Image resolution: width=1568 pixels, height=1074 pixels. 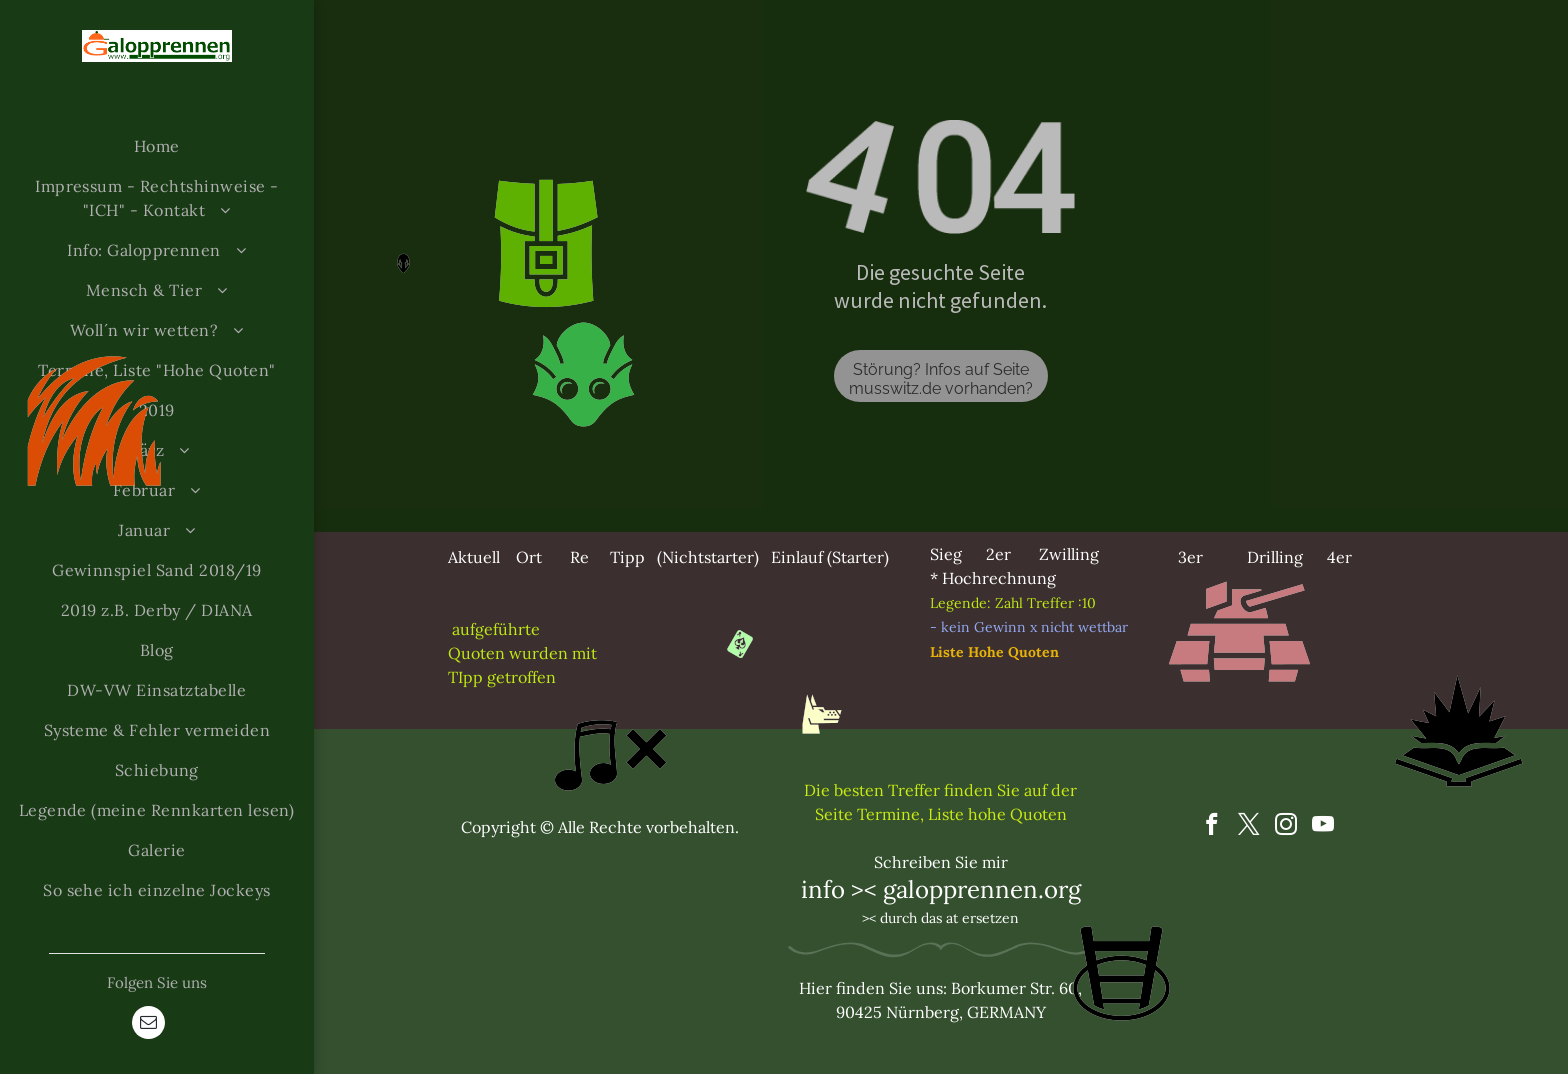 What do you see at coordinates (1121, 972) in the screenshot?
I see `access underground level or basement area` at bounding box center [1121, 972].